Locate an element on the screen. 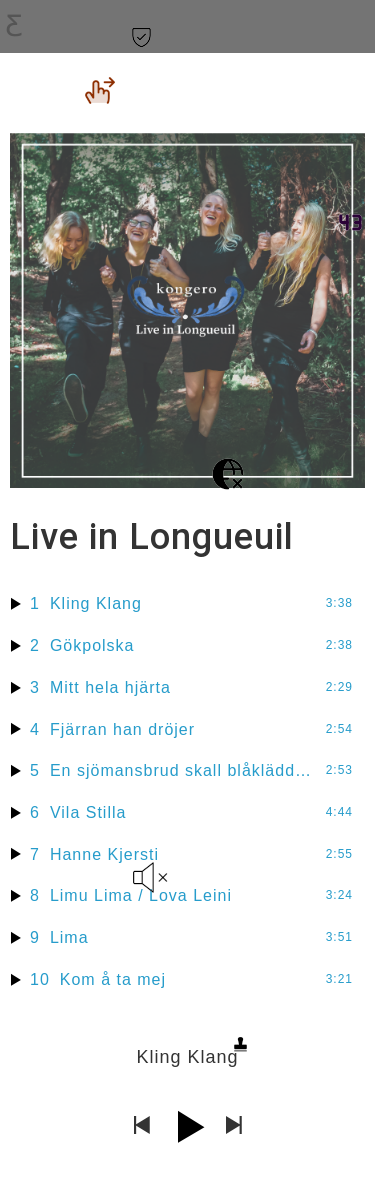  no internet connection is located at coordinates (228, 474).